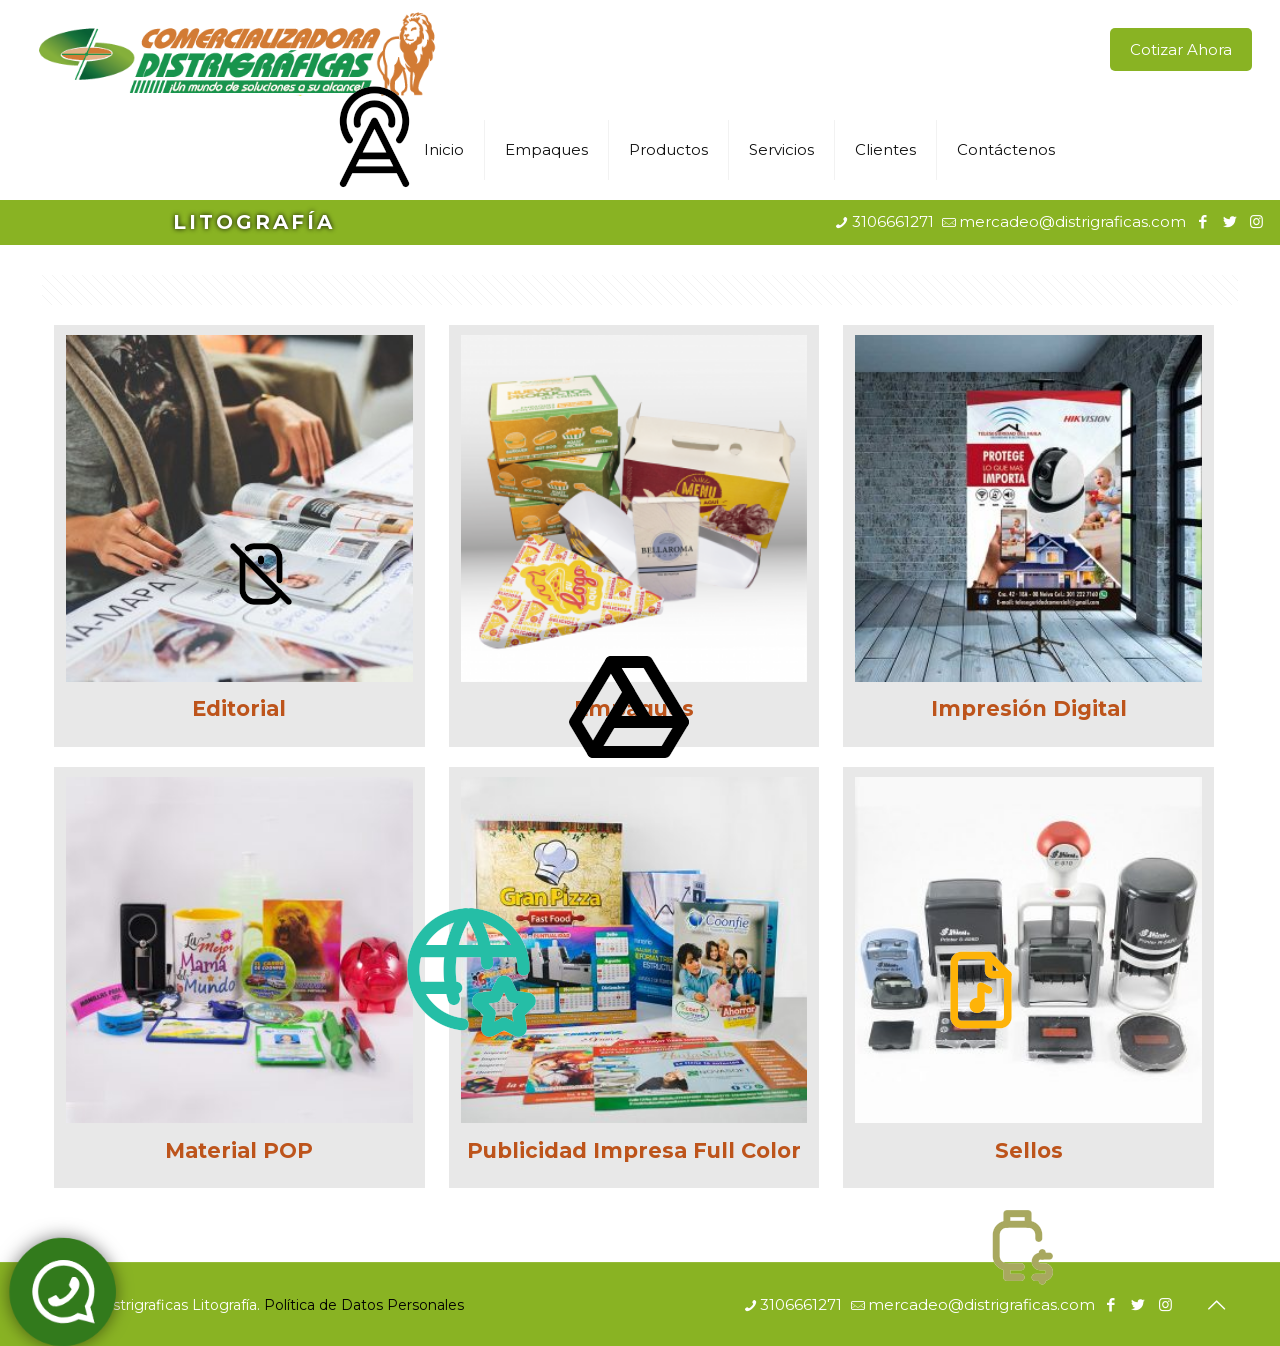 This screenshot has width=1280, height=1346. What do you see at coordinates (629, 704) in the screenshot?
I see `open Google Drive` at bounding box center [629, 704].